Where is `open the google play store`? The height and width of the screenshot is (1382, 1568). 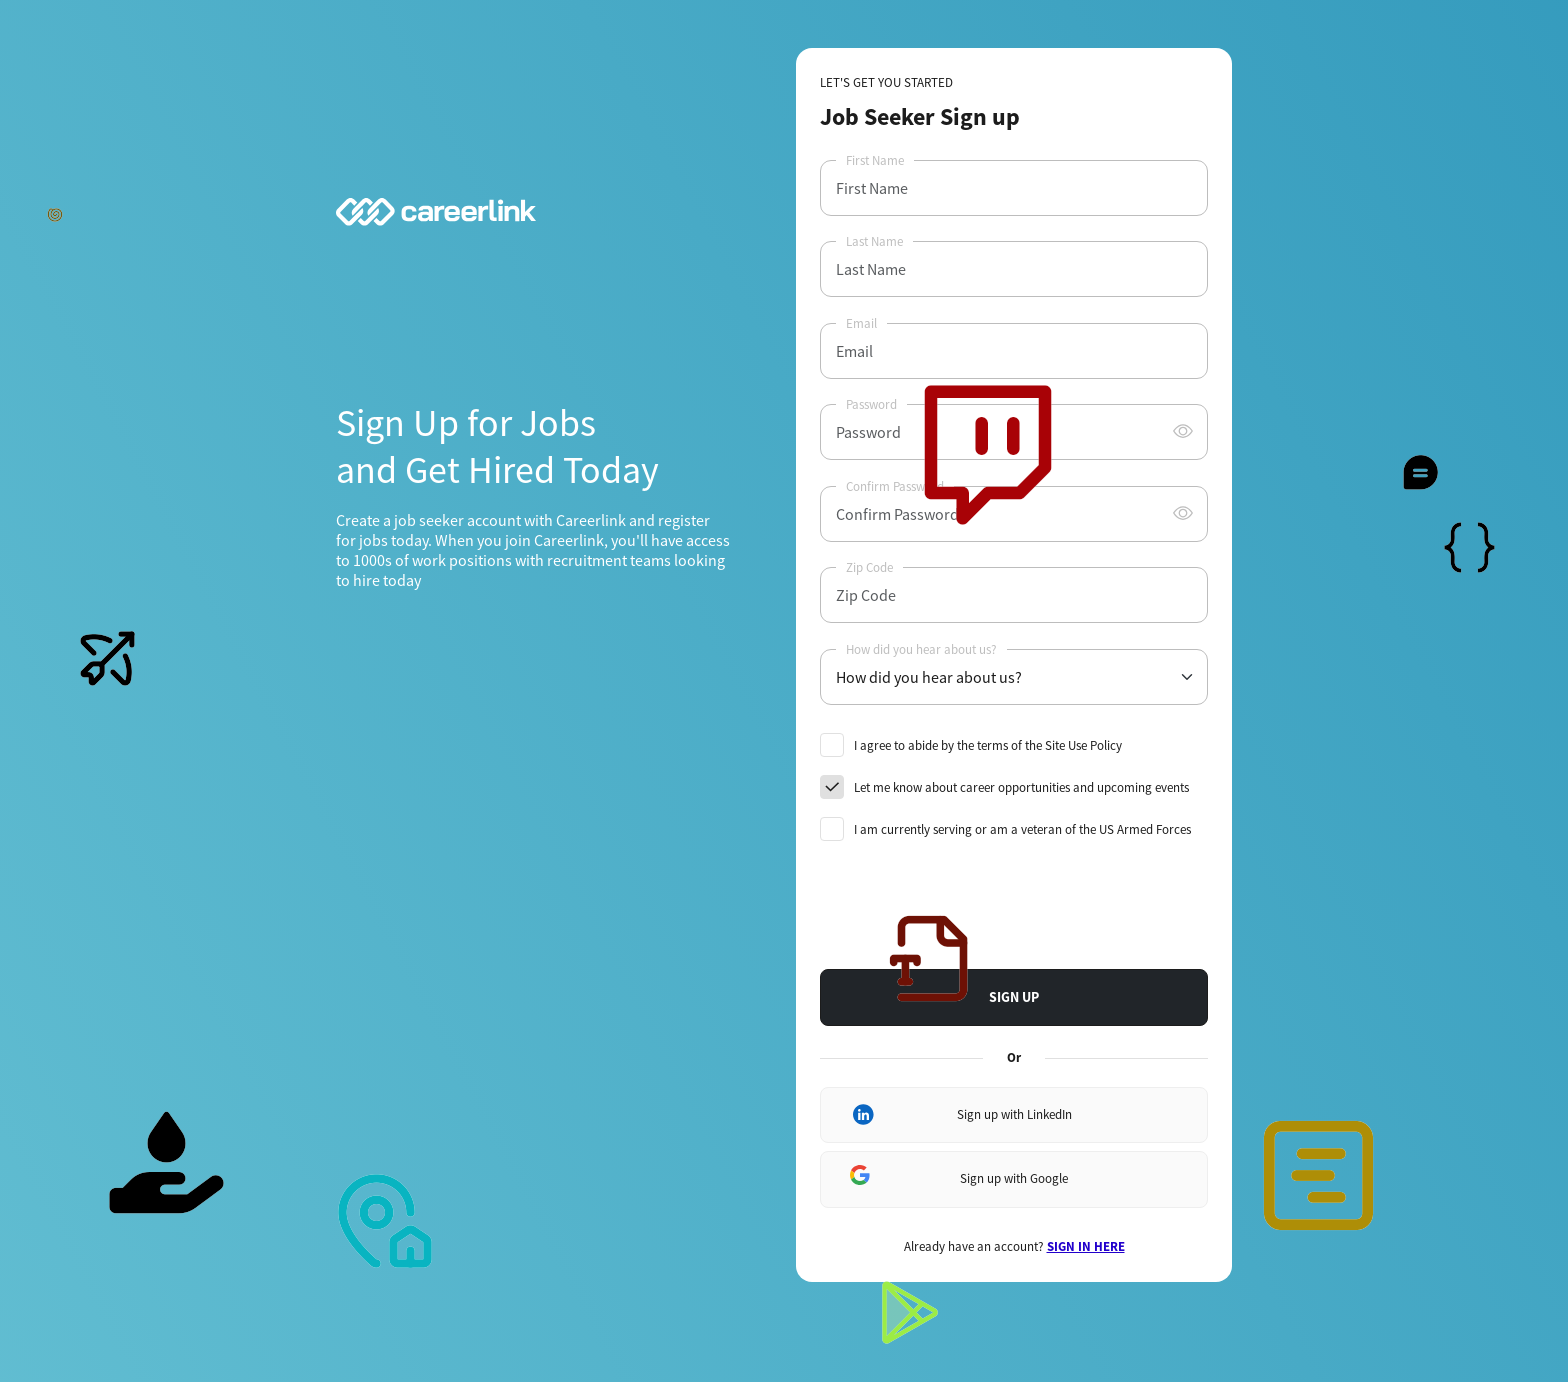 open the google play store is located at coordinates (904, 1312).